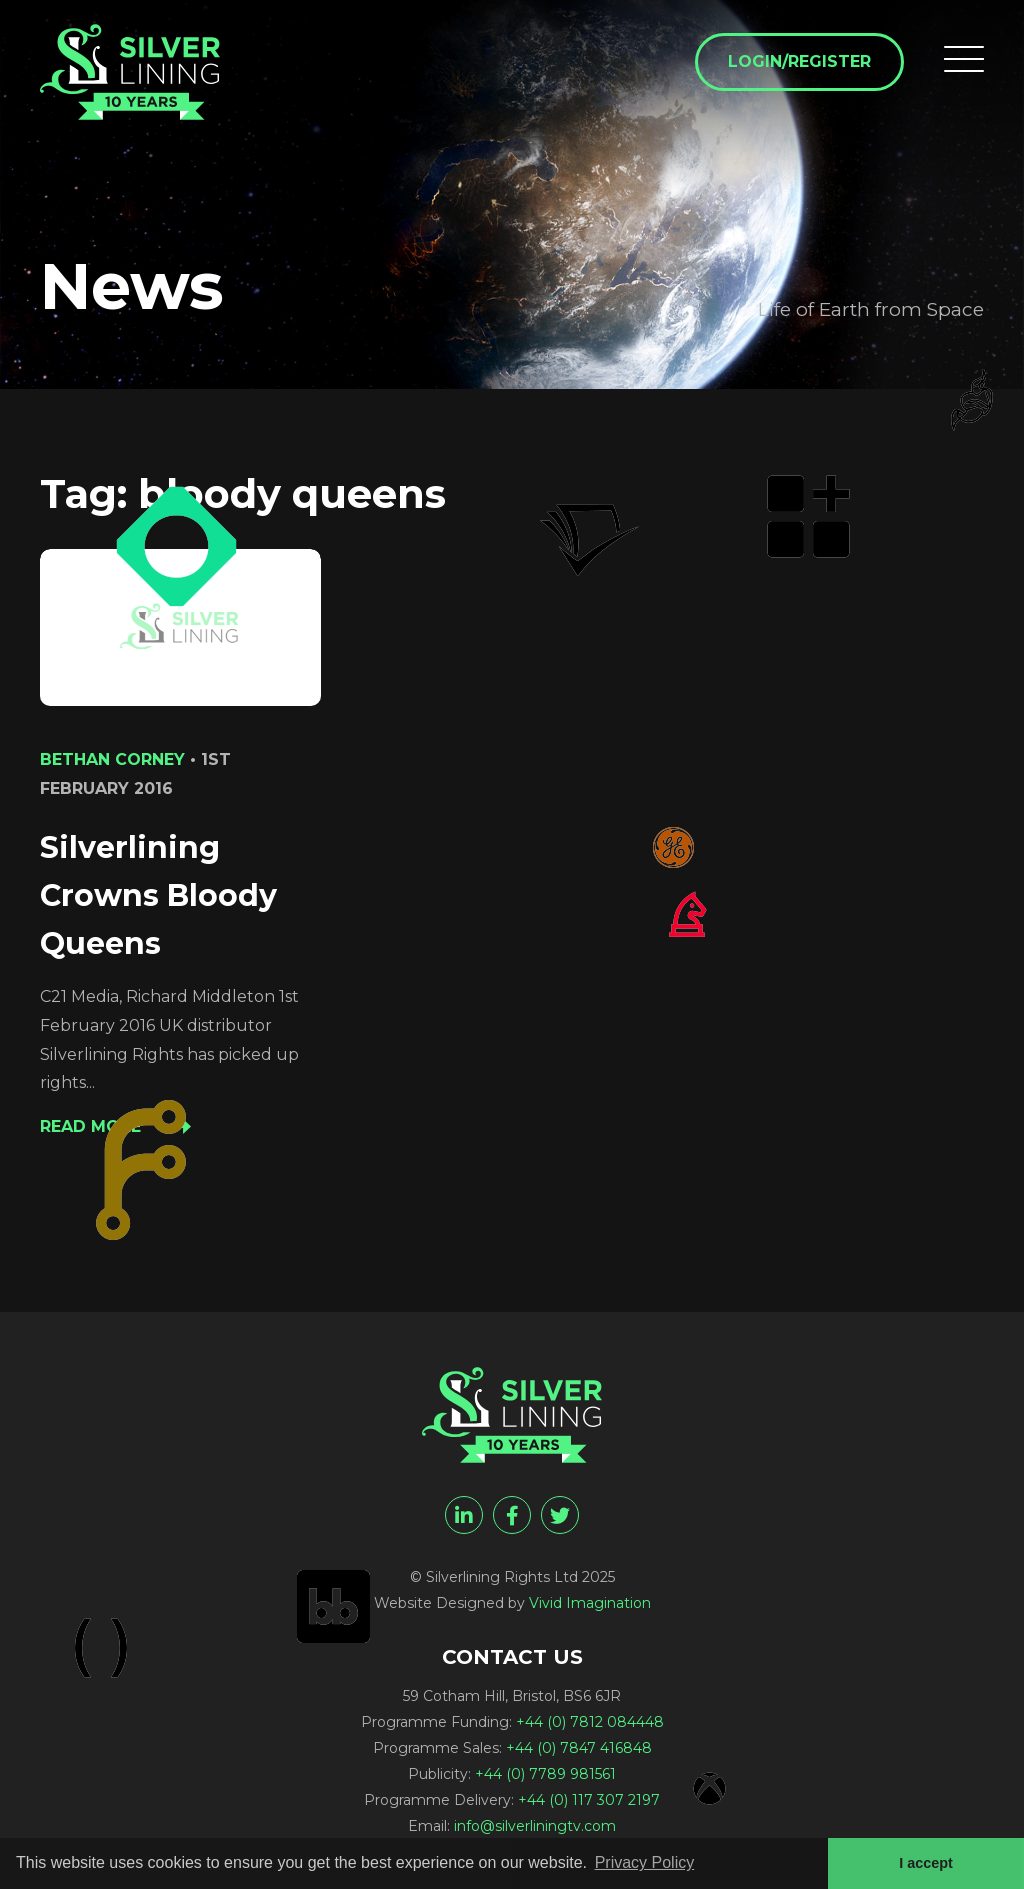 This screenshot has width=1024, height=1889. I want to click on add a new function or module, so click(808, 516).